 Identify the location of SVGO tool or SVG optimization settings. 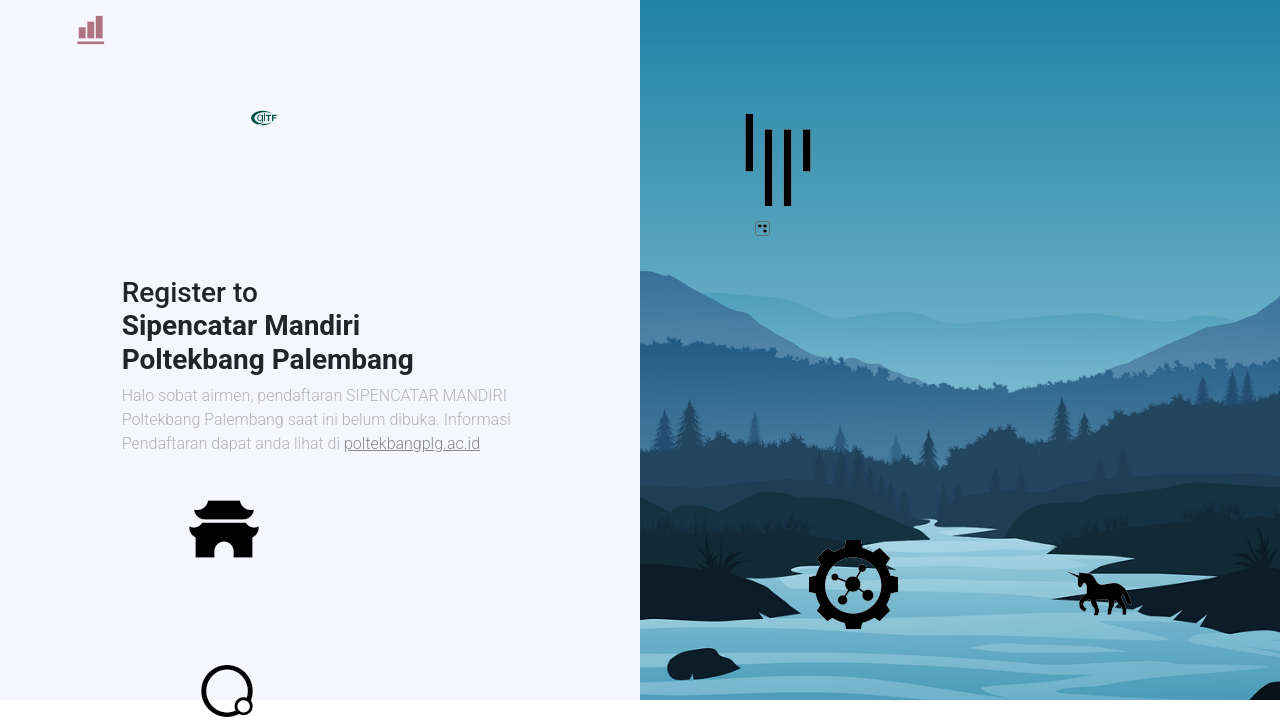
(853, 584).